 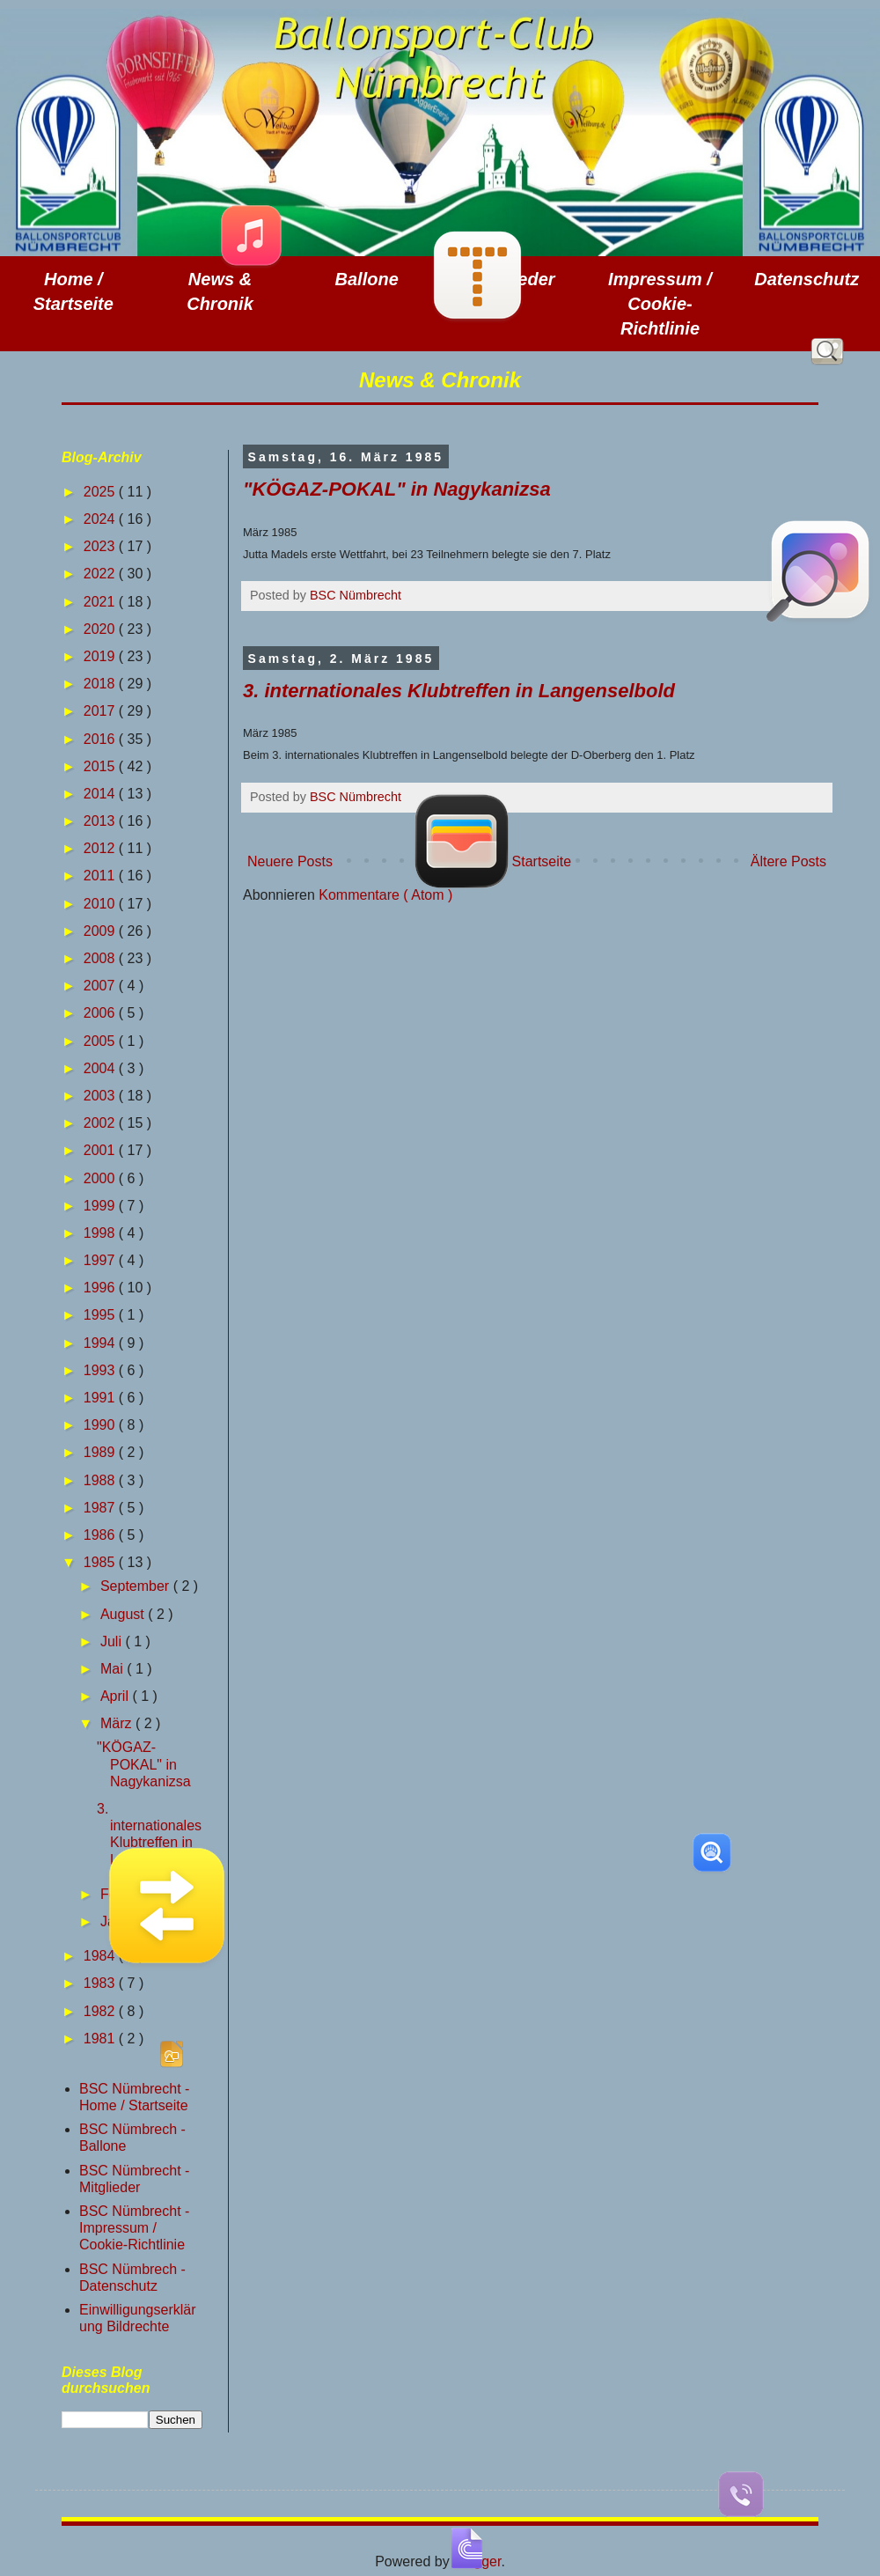 What do you see at coordinates (477, 275) in the screenshot?
I see `open tipp10 typing tutor application` at bounding box center [477, 275].